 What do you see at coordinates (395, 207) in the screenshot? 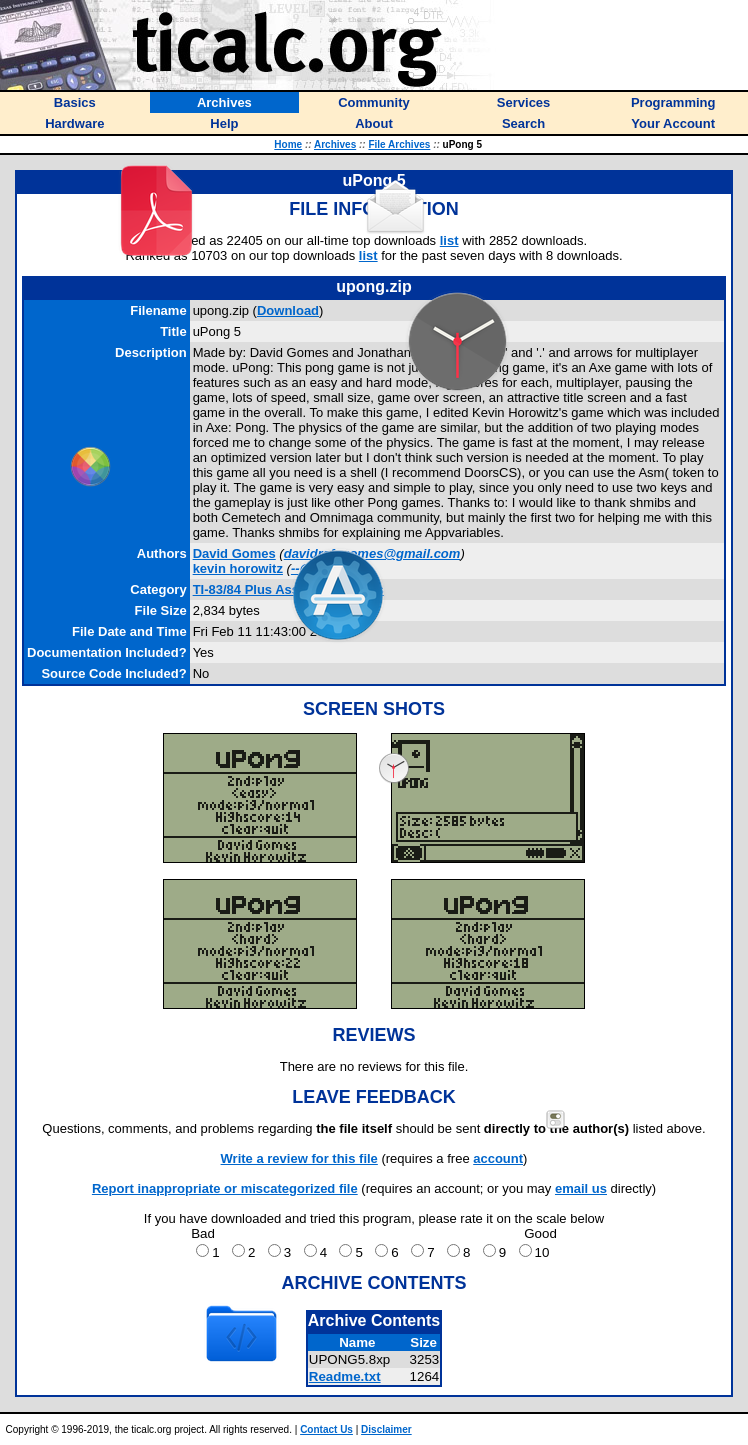
I see `open mail or email application` at bounding box center [395, 207].